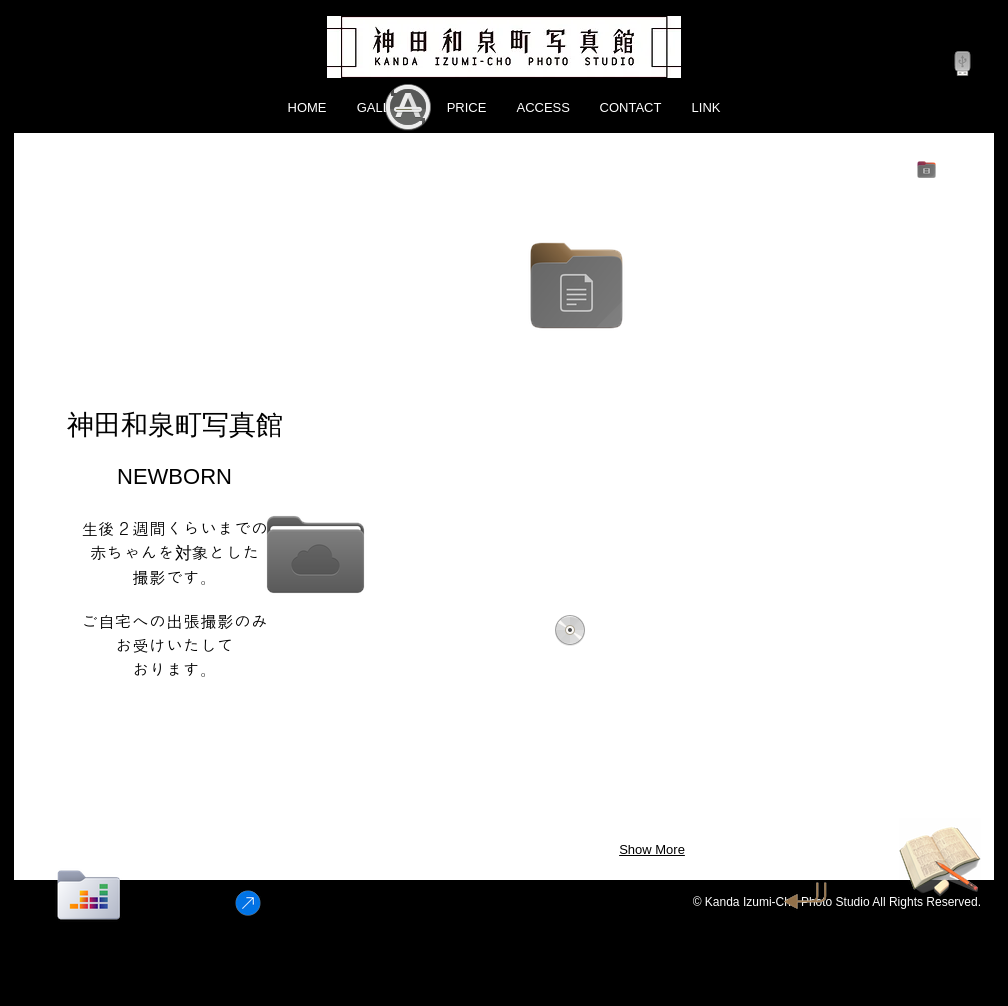 The width and height of the screenshot is (1008, 1006). I want to click on access connected USB drive, so click(962, 63).